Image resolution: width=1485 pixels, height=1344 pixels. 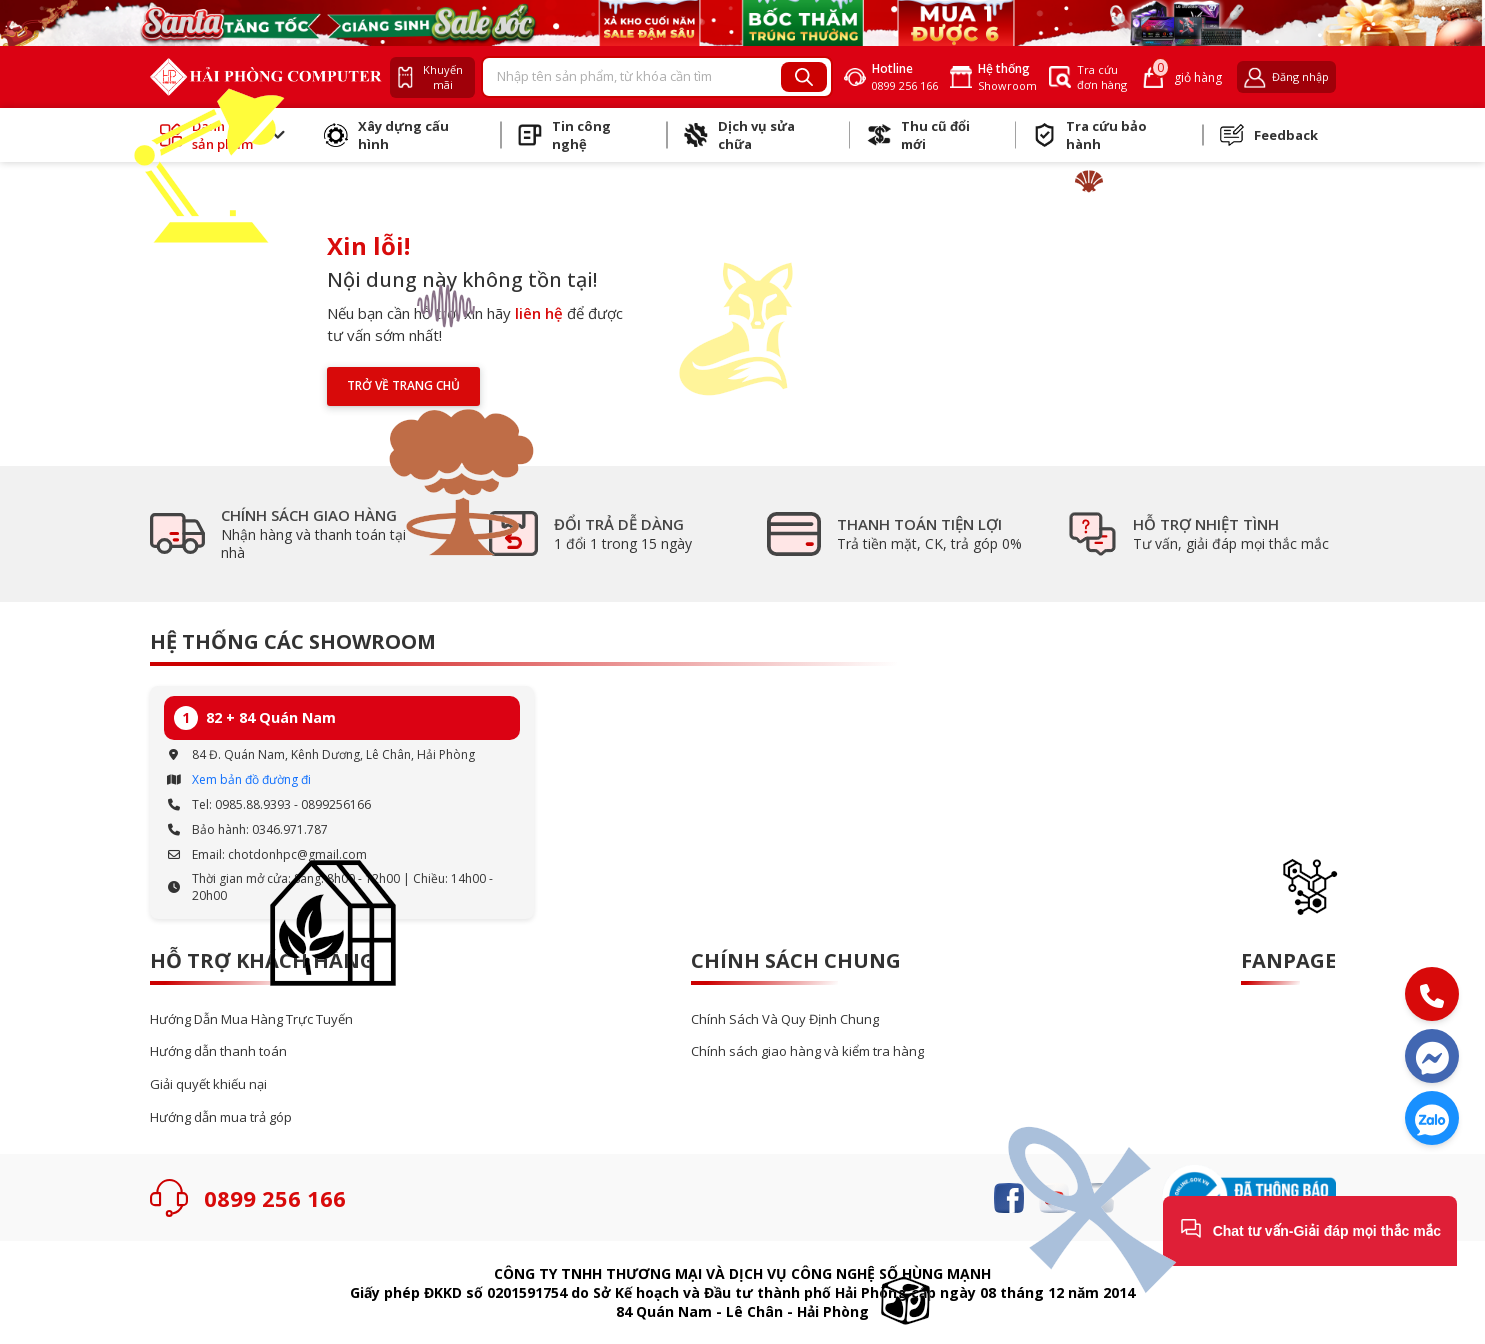 What do you see at coordinates (1310, 887) in the screenshot?
I see `view molecular or chemical structure` at bounding box center [1310, 887].